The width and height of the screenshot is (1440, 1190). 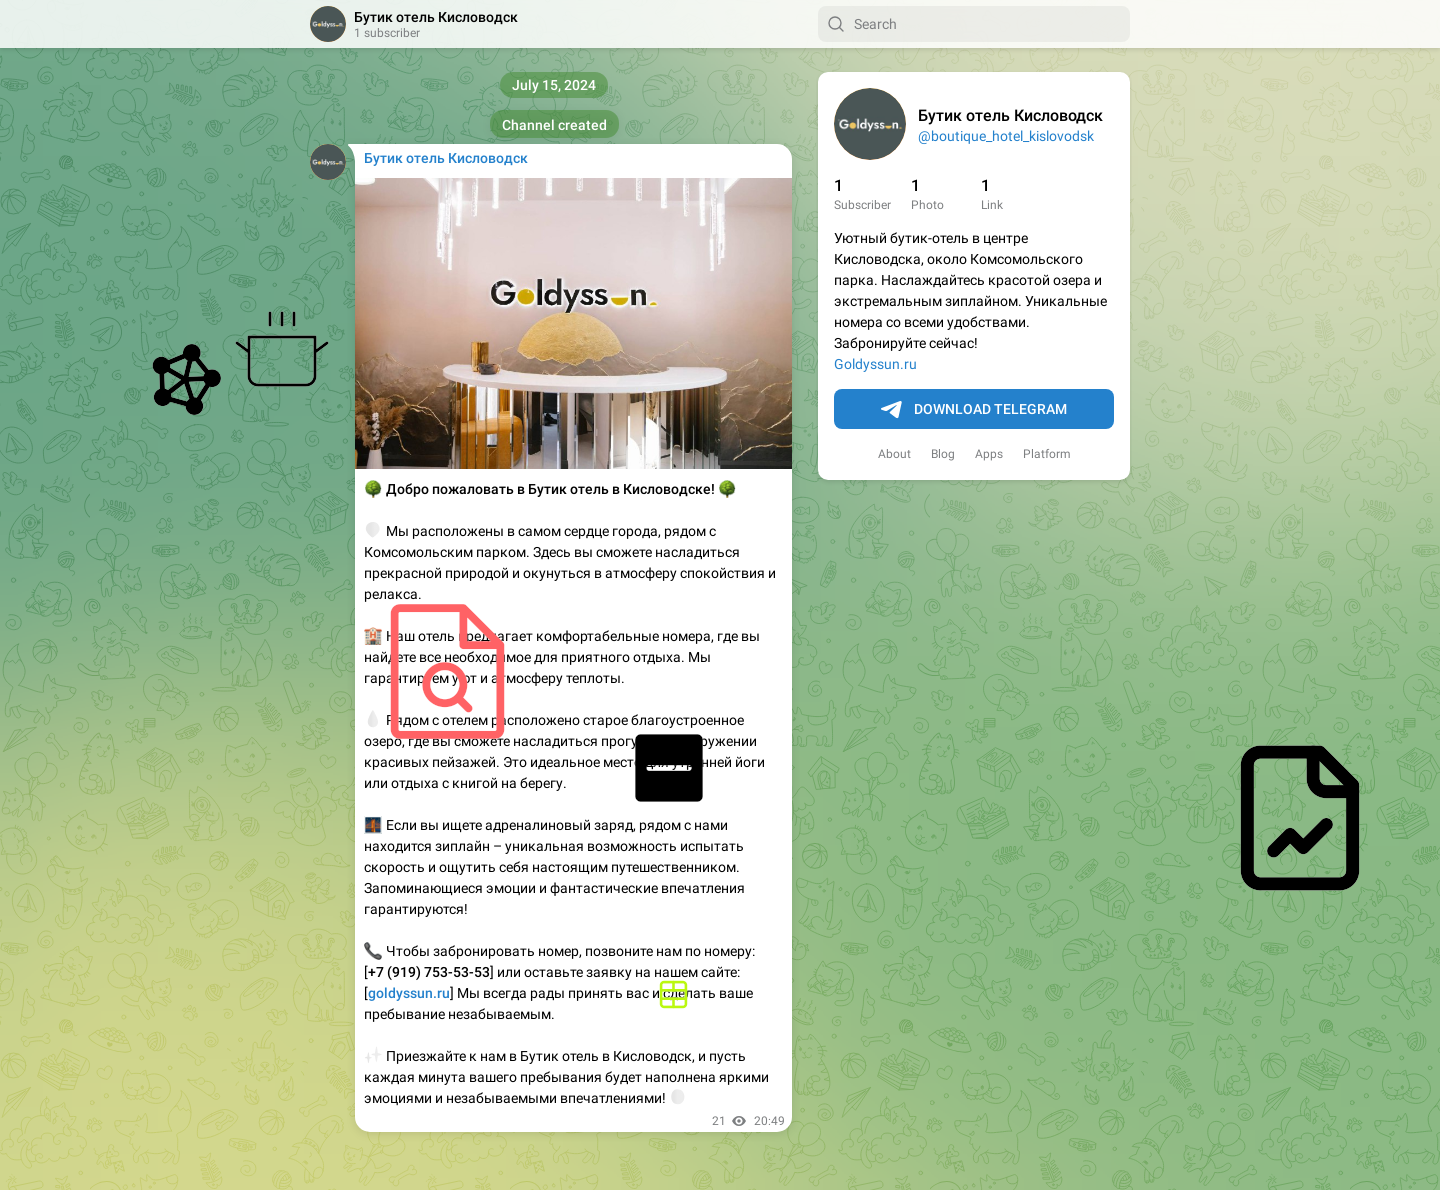 I want to click on connect to the fediverse network, so click(x=185, y=379).